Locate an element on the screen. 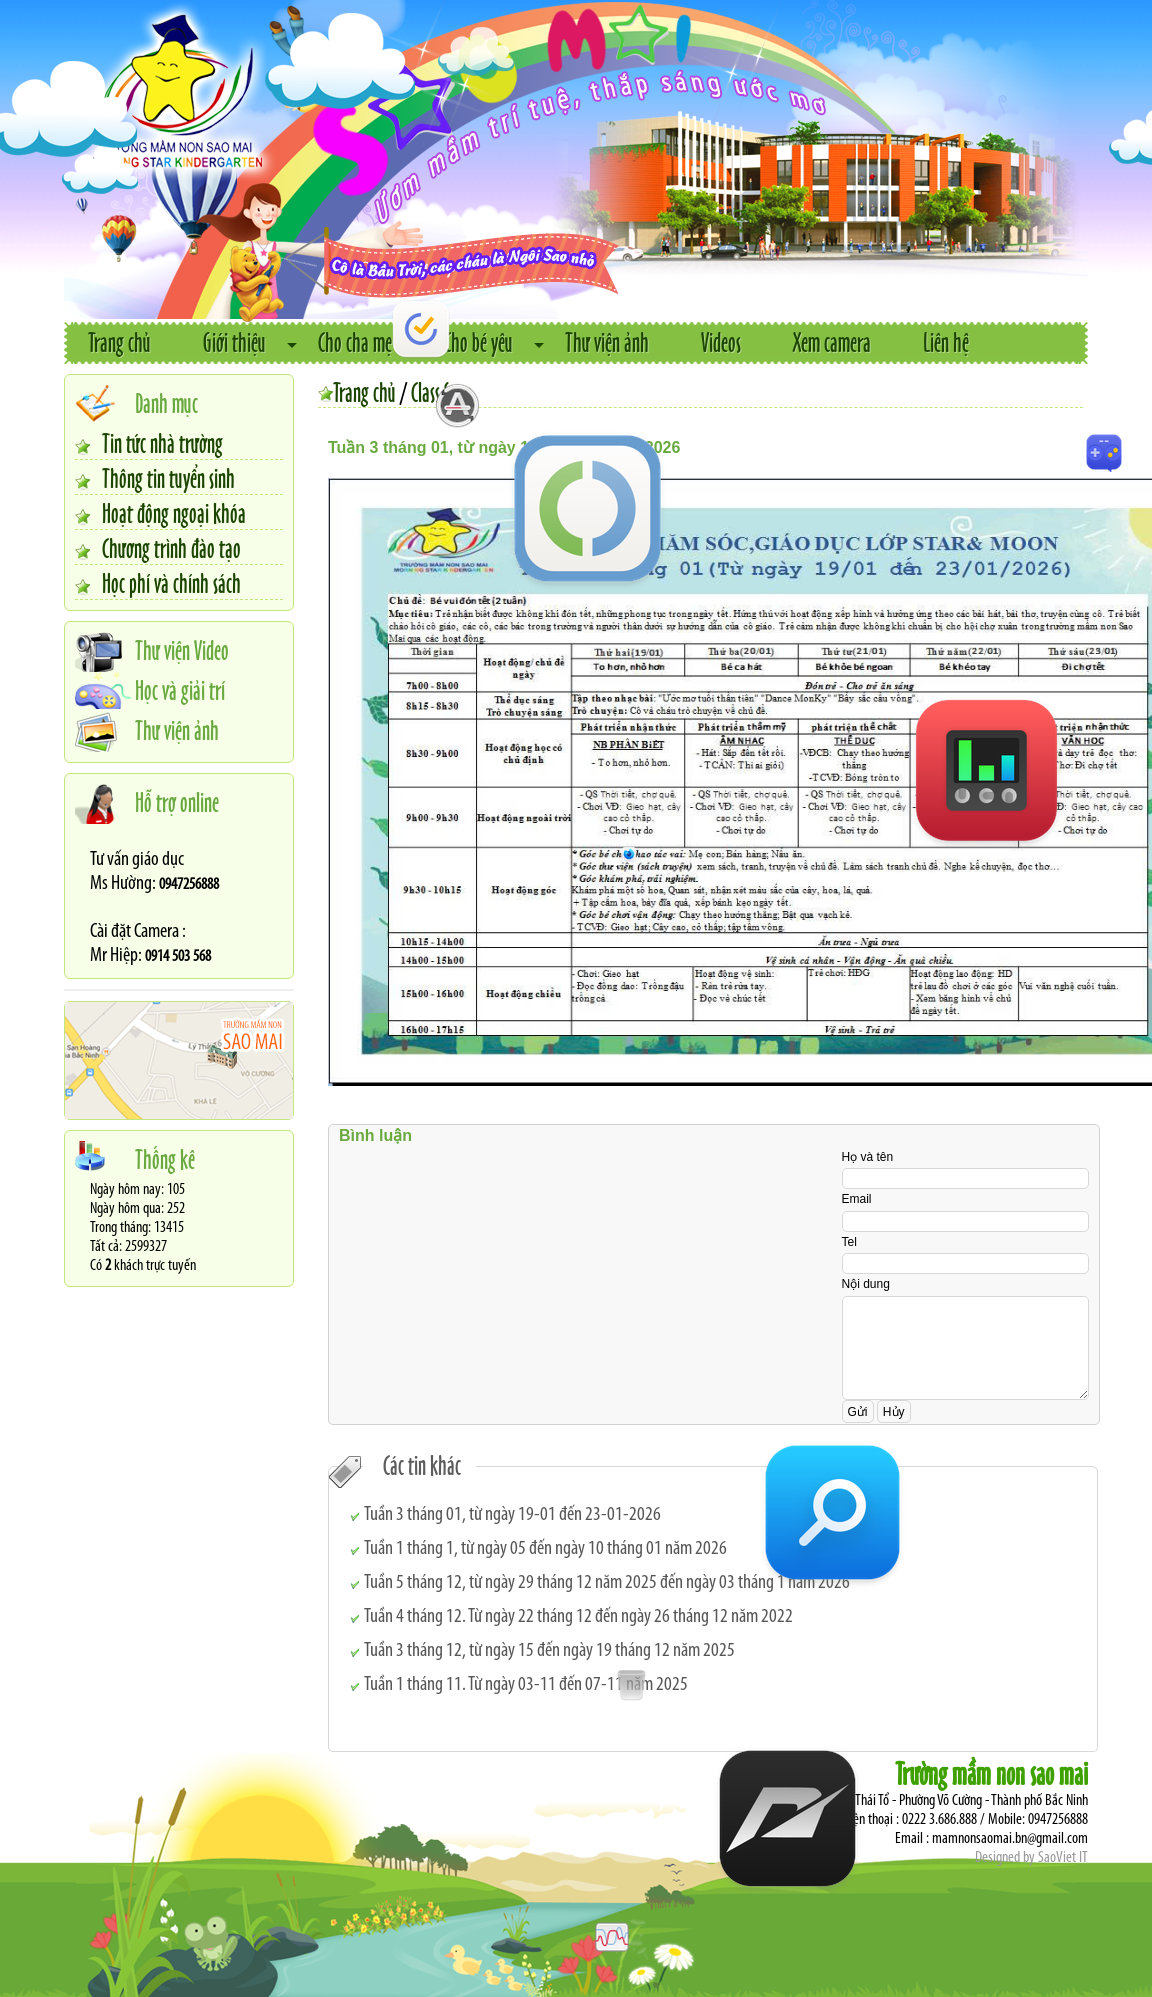 The width and height of the screenshot is (1152, 1997). open software updater application is located at coordinates (457, 405).